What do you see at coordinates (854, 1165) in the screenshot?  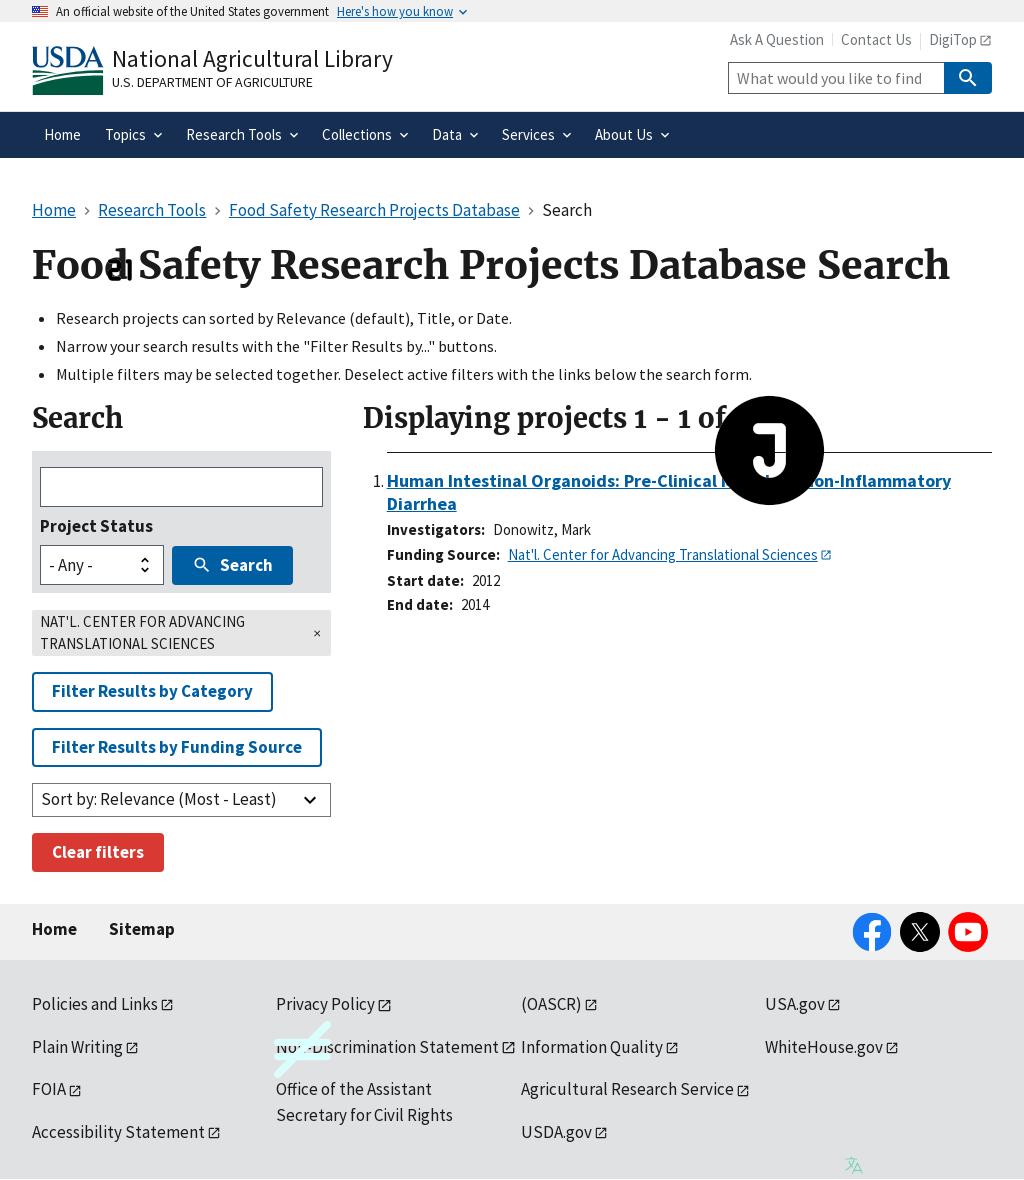 I see `change language settings` at bounding box center [854, 1165].